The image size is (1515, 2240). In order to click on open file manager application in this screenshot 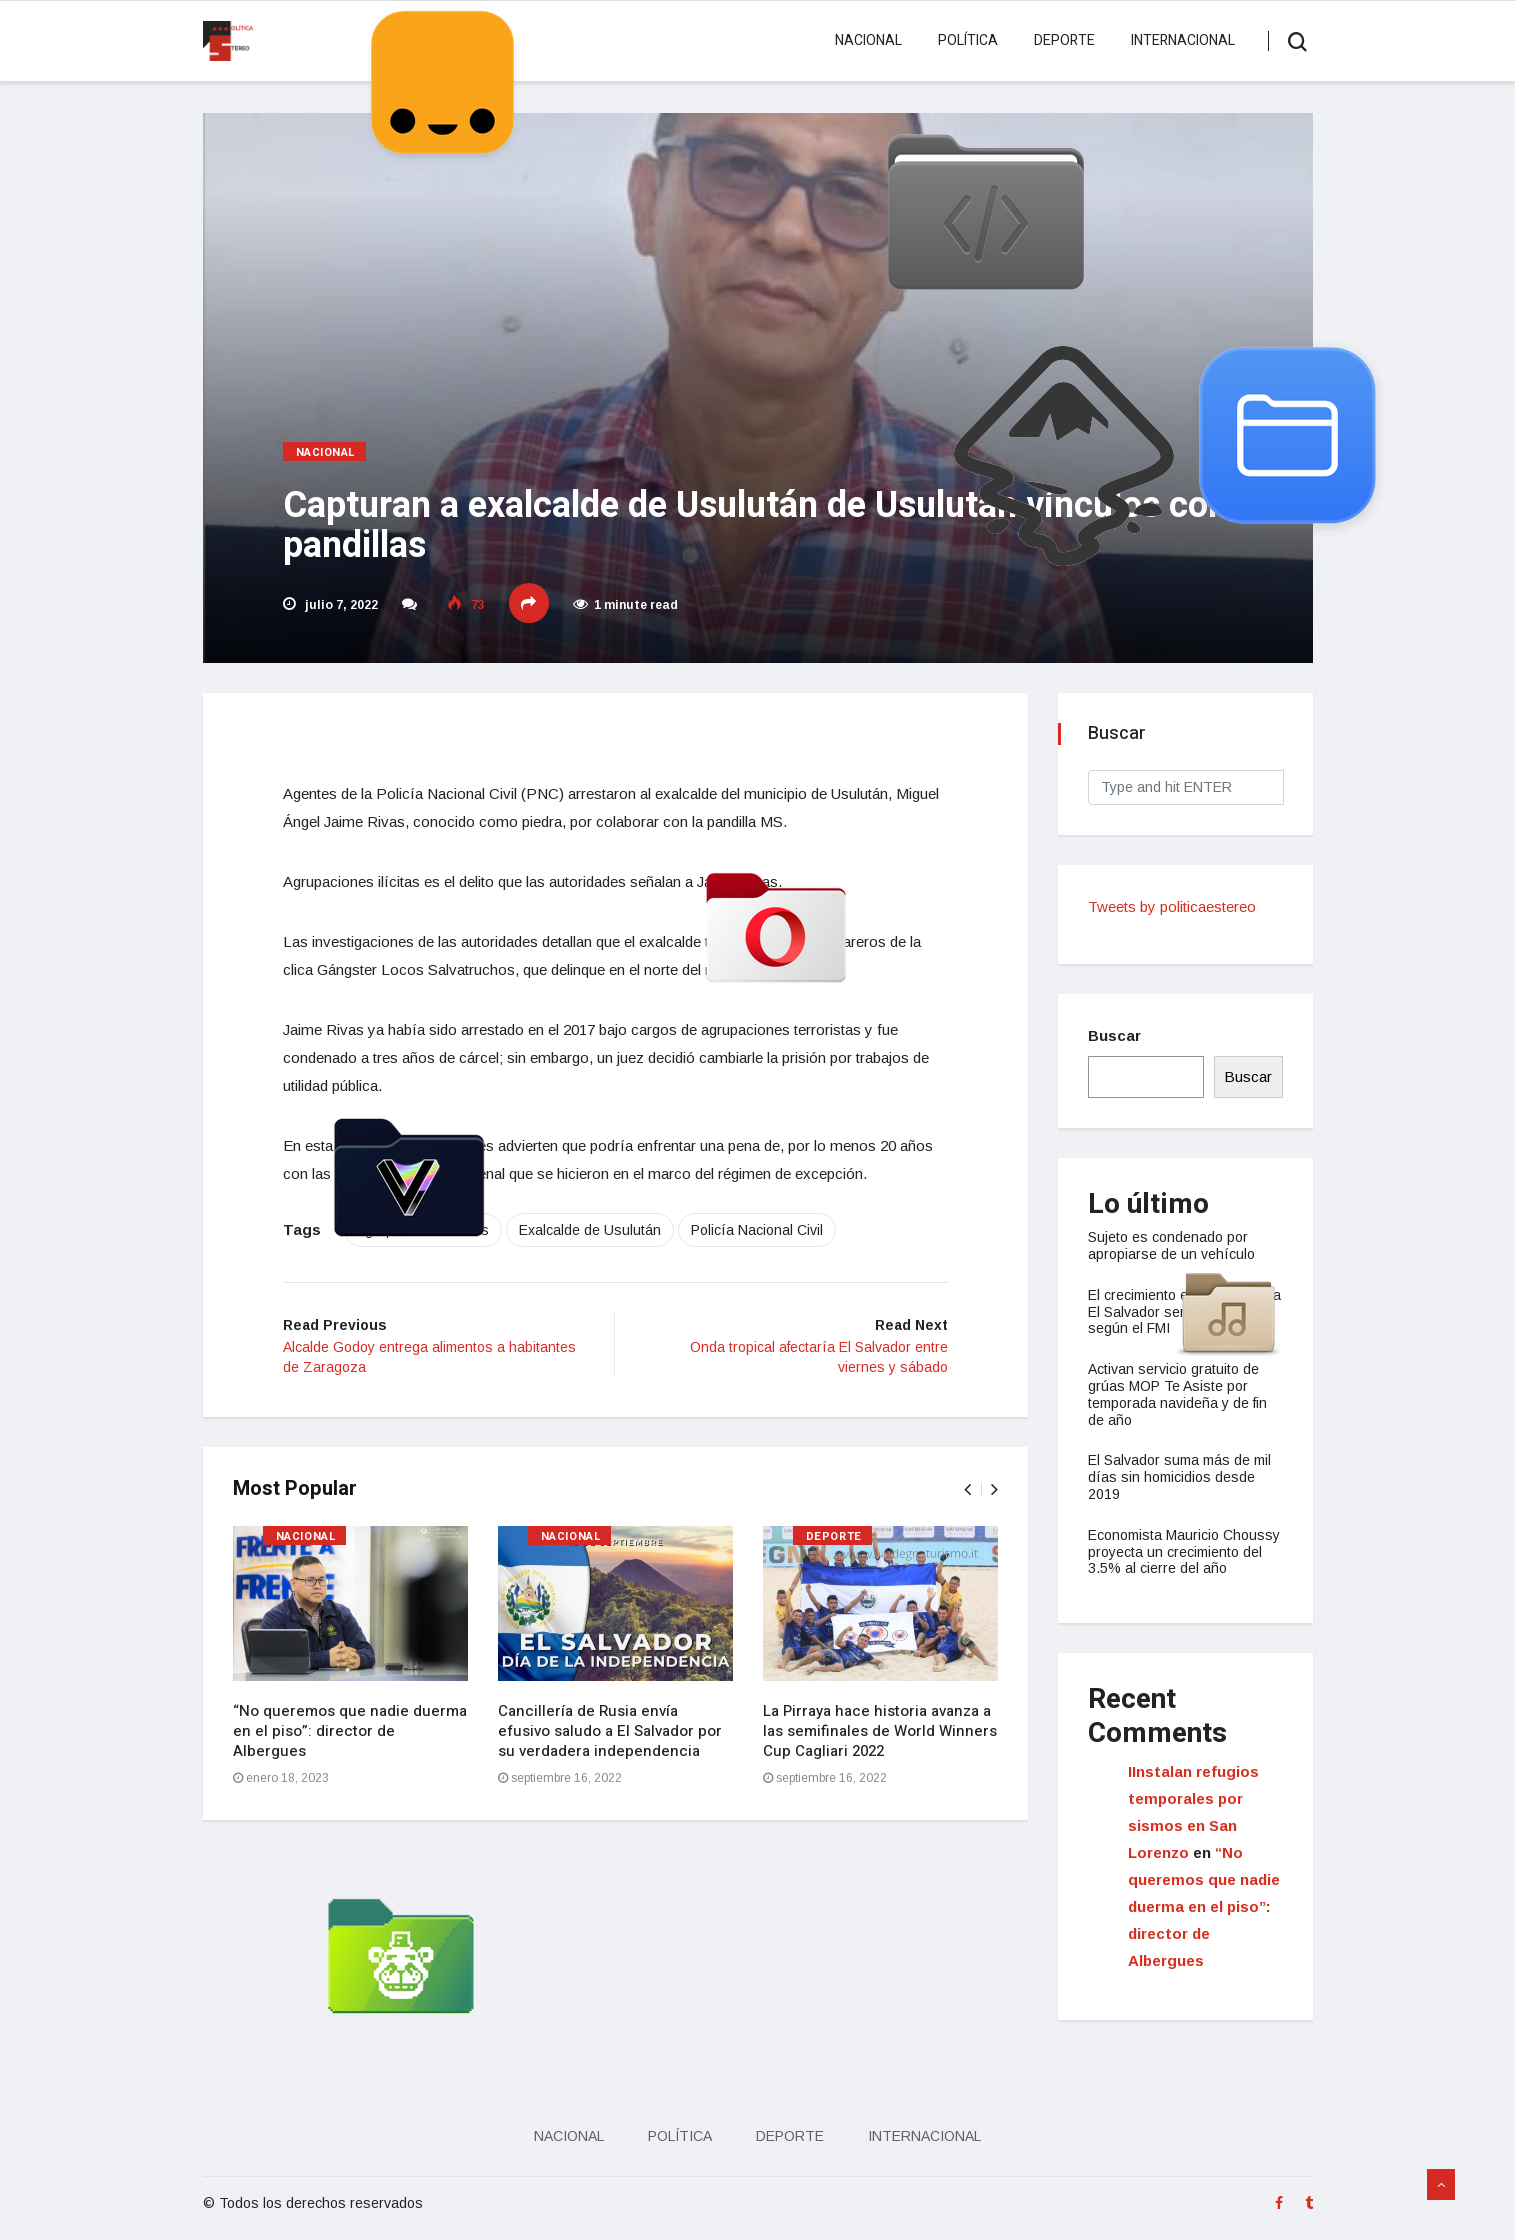, I will do `click(1287, 438)`.